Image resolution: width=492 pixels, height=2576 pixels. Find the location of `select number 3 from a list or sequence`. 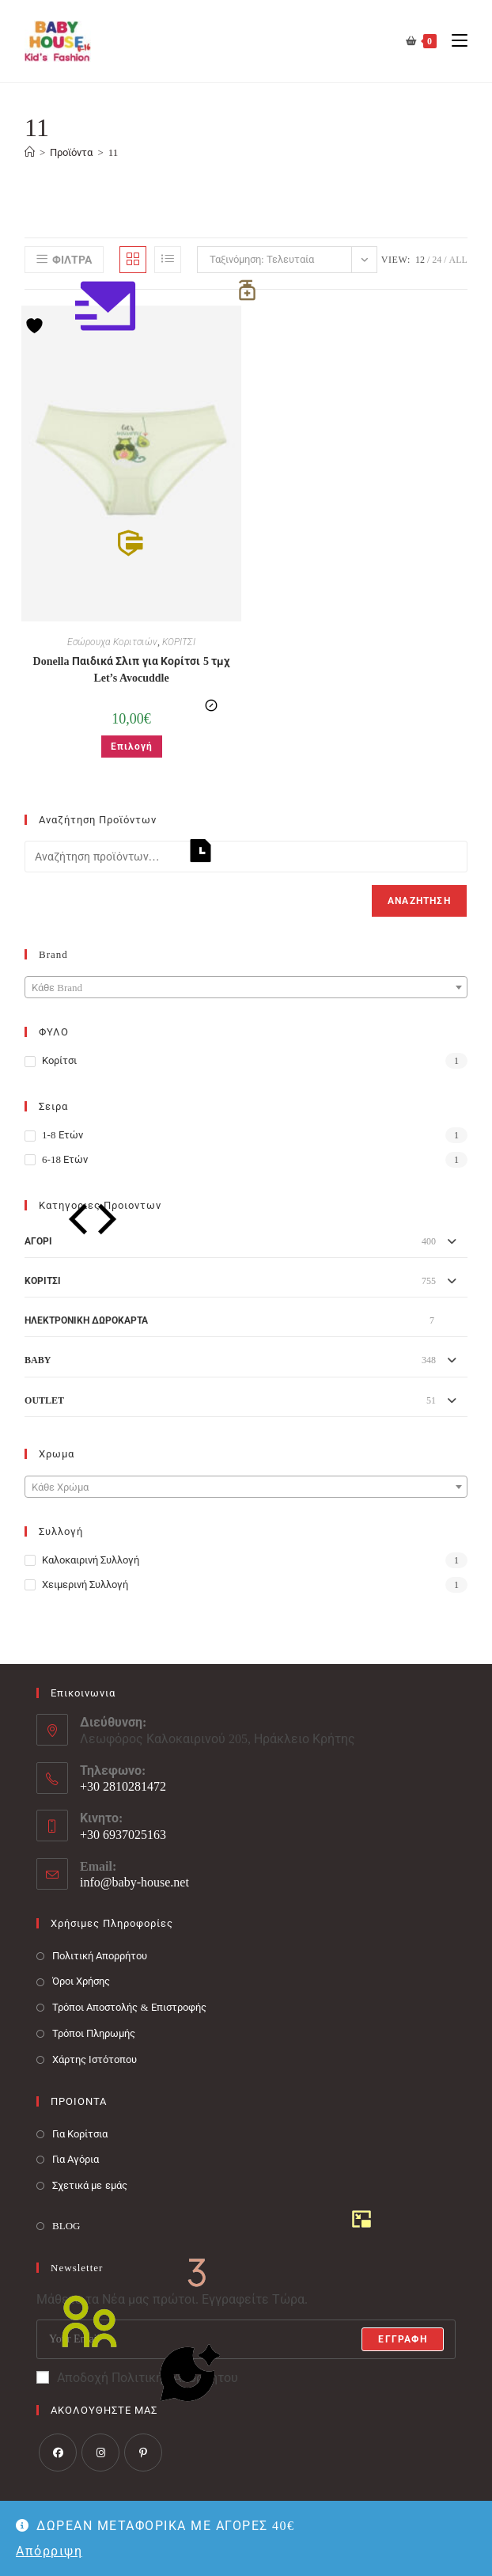

select number 3 from a list or sequence is located at coordinates (196, 2272).